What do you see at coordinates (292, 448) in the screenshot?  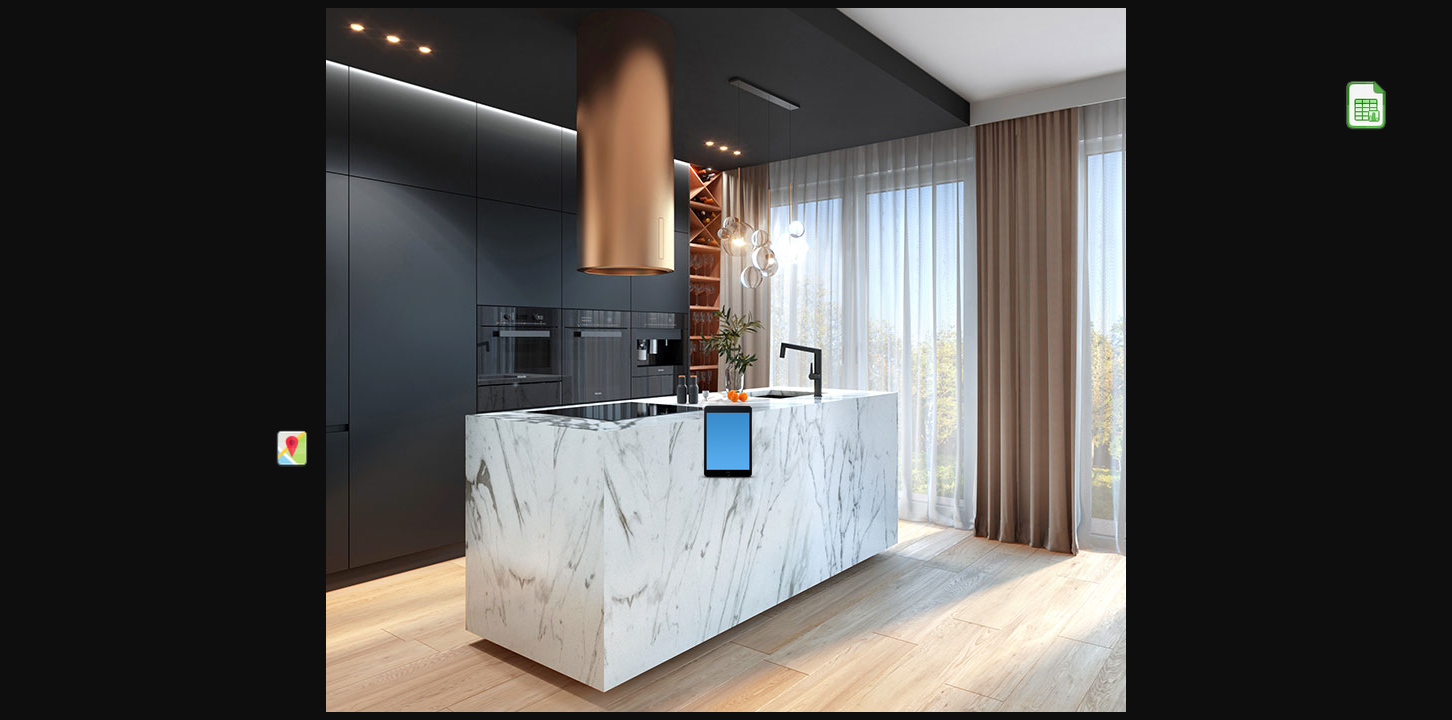 I see `open a GPX route or waypoint file` at bounding box center [292, 448].